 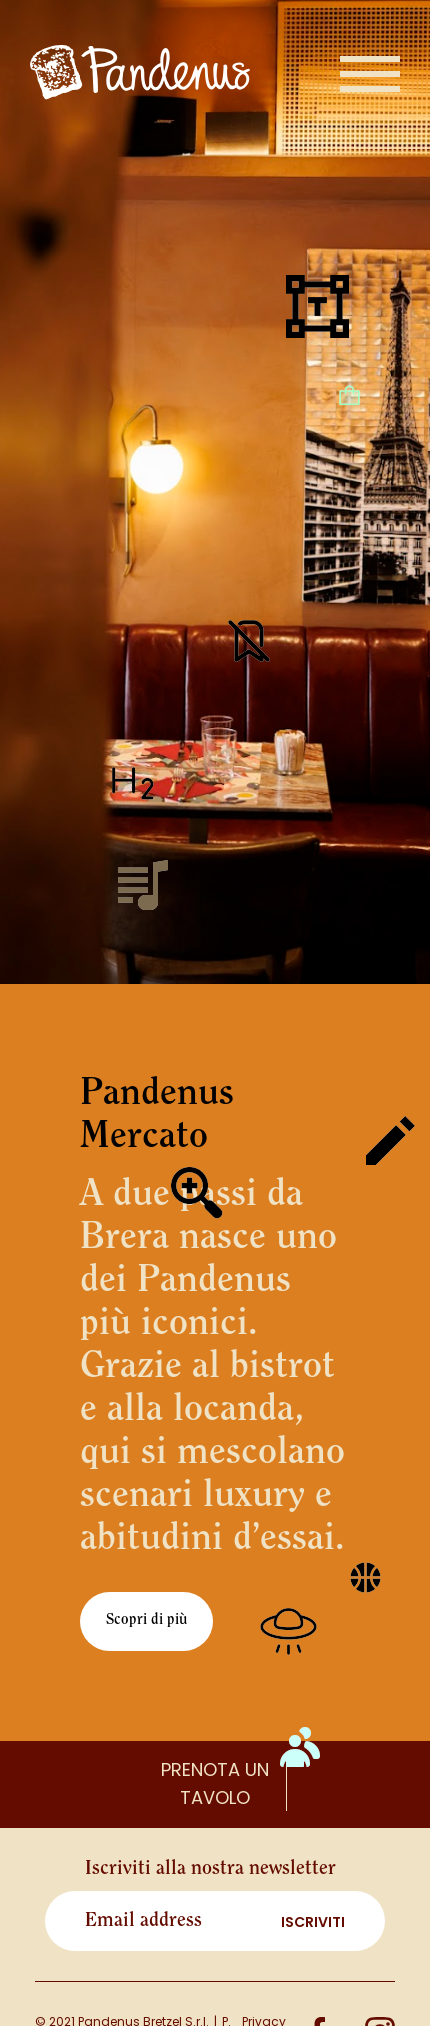 What do you see at coordinates (390, 1140) in the screenshot?
I see `edit this item` at bounding box center [390, 1140].